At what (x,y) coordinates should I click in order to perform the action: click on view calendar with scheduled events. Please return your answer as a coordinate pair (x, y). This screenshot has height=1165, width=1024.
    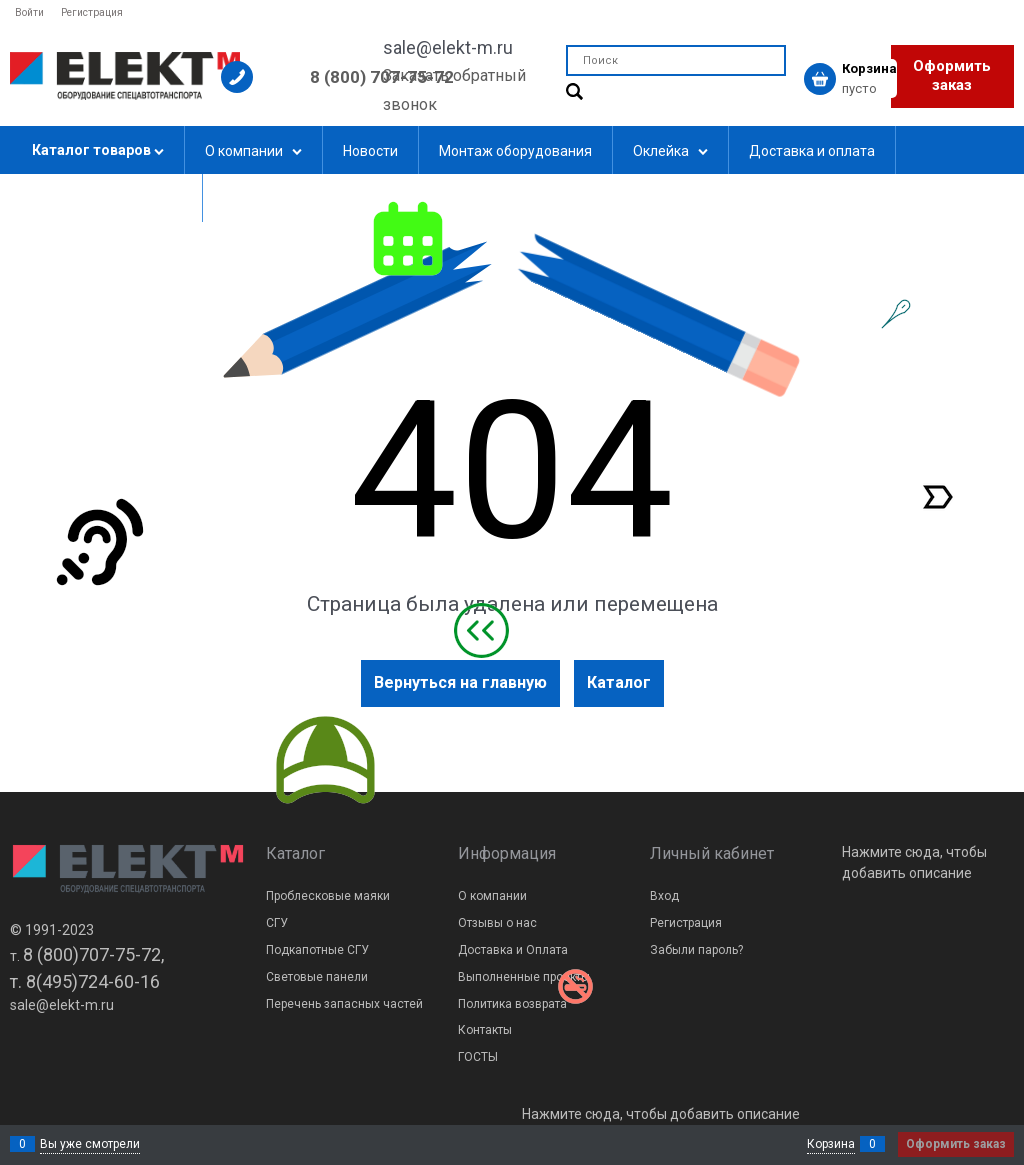
    Looking at the image, I should click on (408, 241).